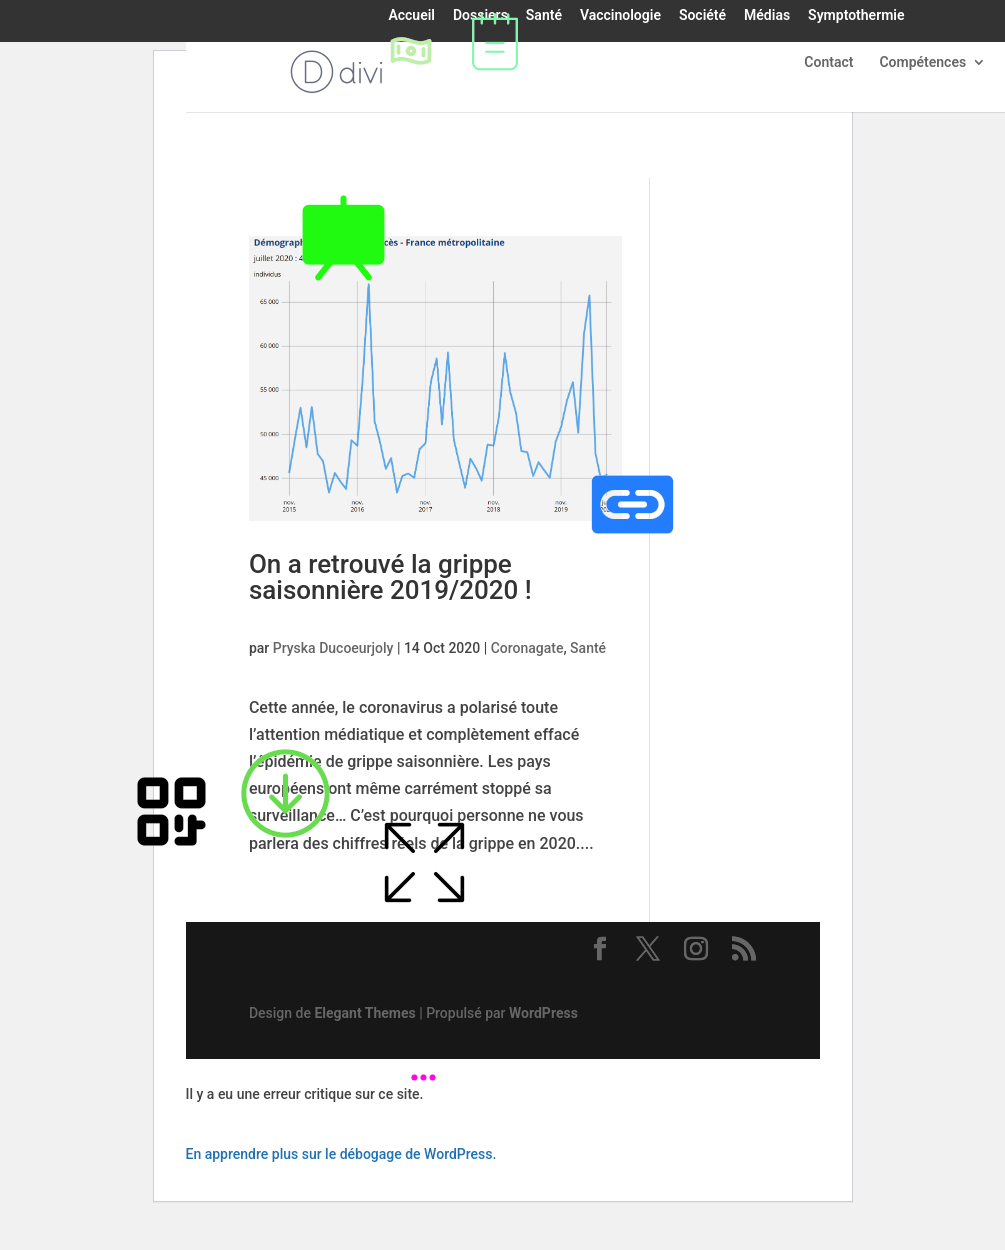 The height and width of the screenshot is (1250, 1005). Describe the element at coordinates (423, 1077) in the screenshot. I see `open more options menu` at that location.